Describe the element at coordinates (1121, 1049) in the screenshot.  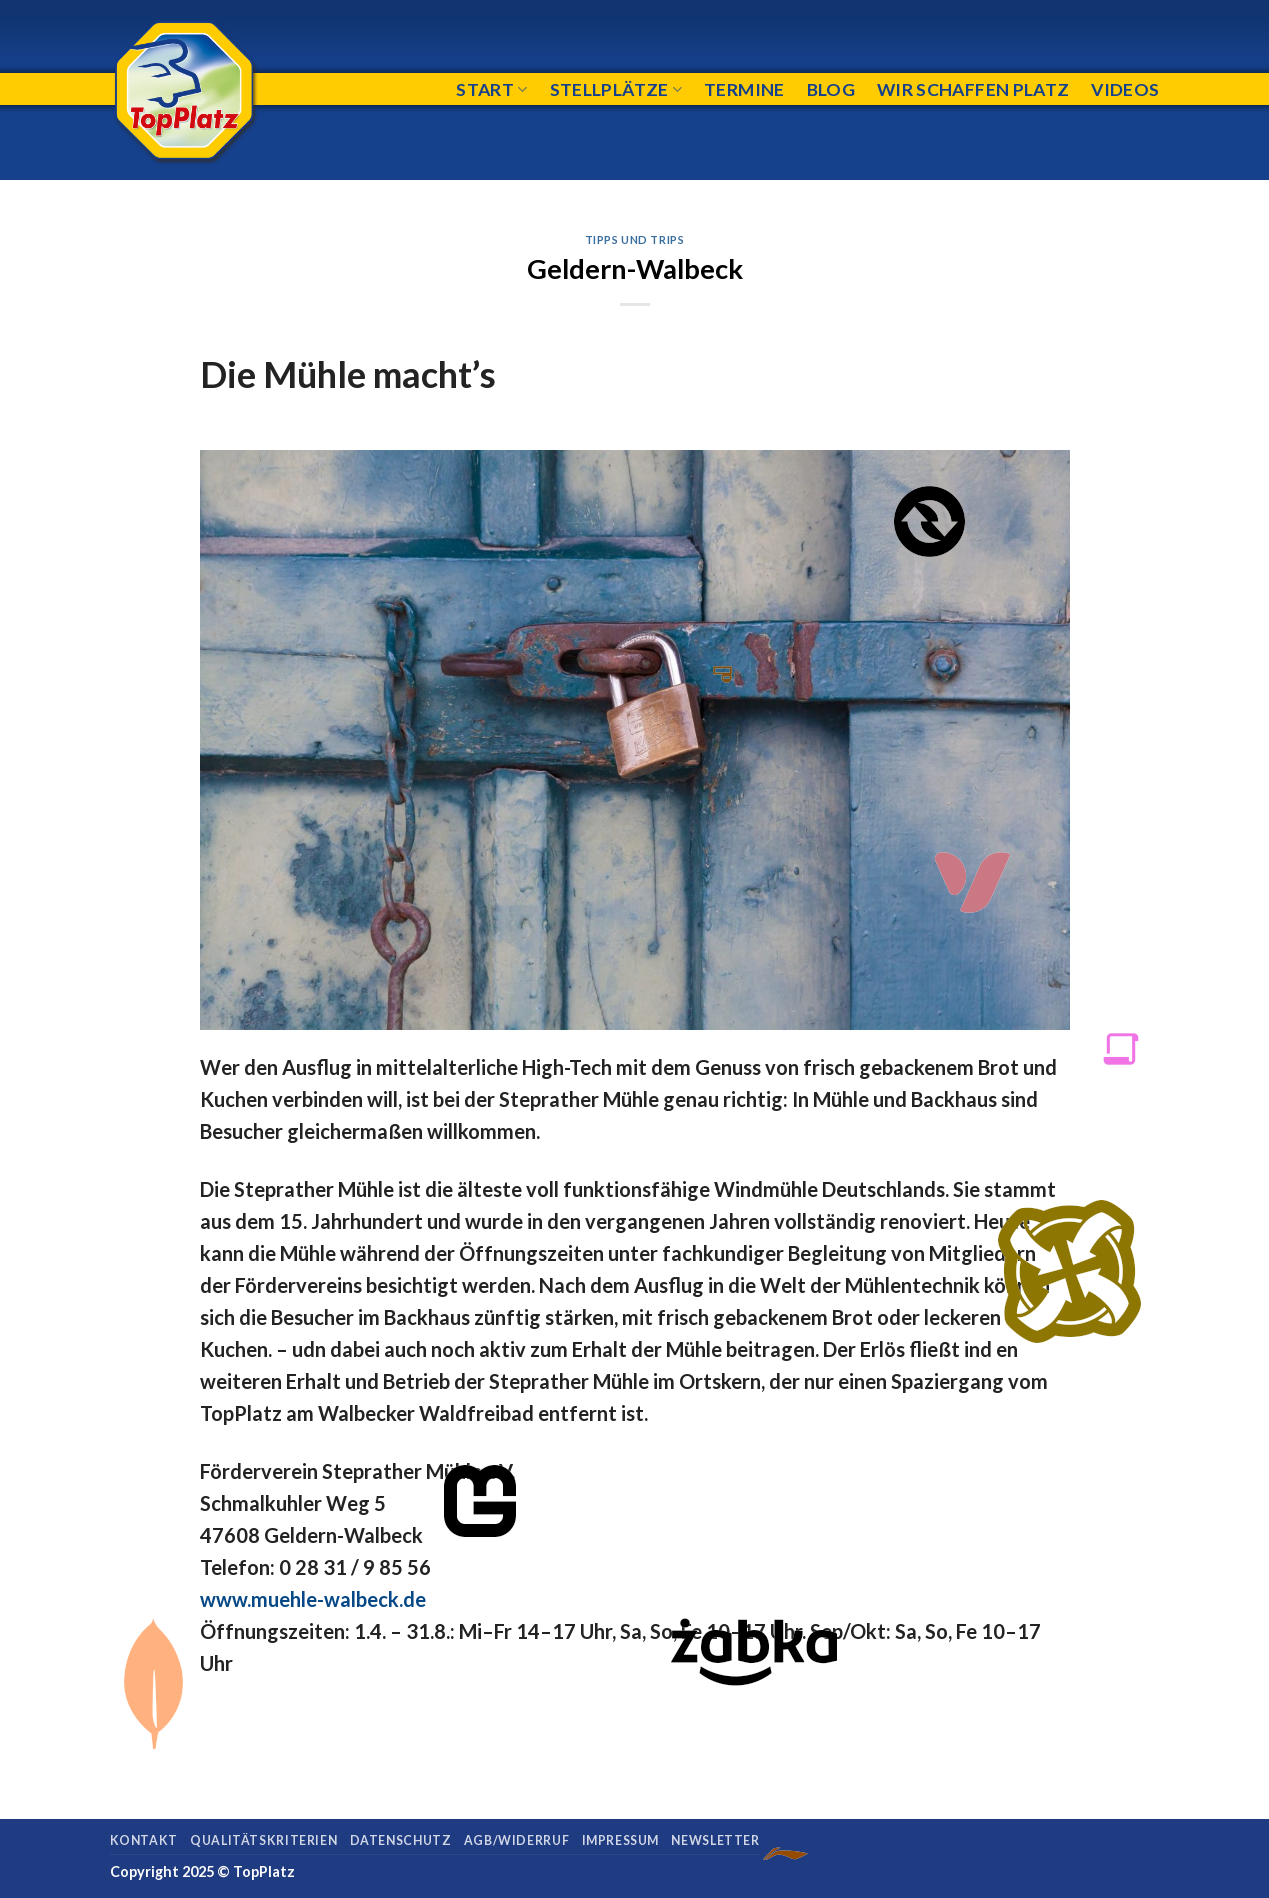
I see `view document or paper file` at that location.